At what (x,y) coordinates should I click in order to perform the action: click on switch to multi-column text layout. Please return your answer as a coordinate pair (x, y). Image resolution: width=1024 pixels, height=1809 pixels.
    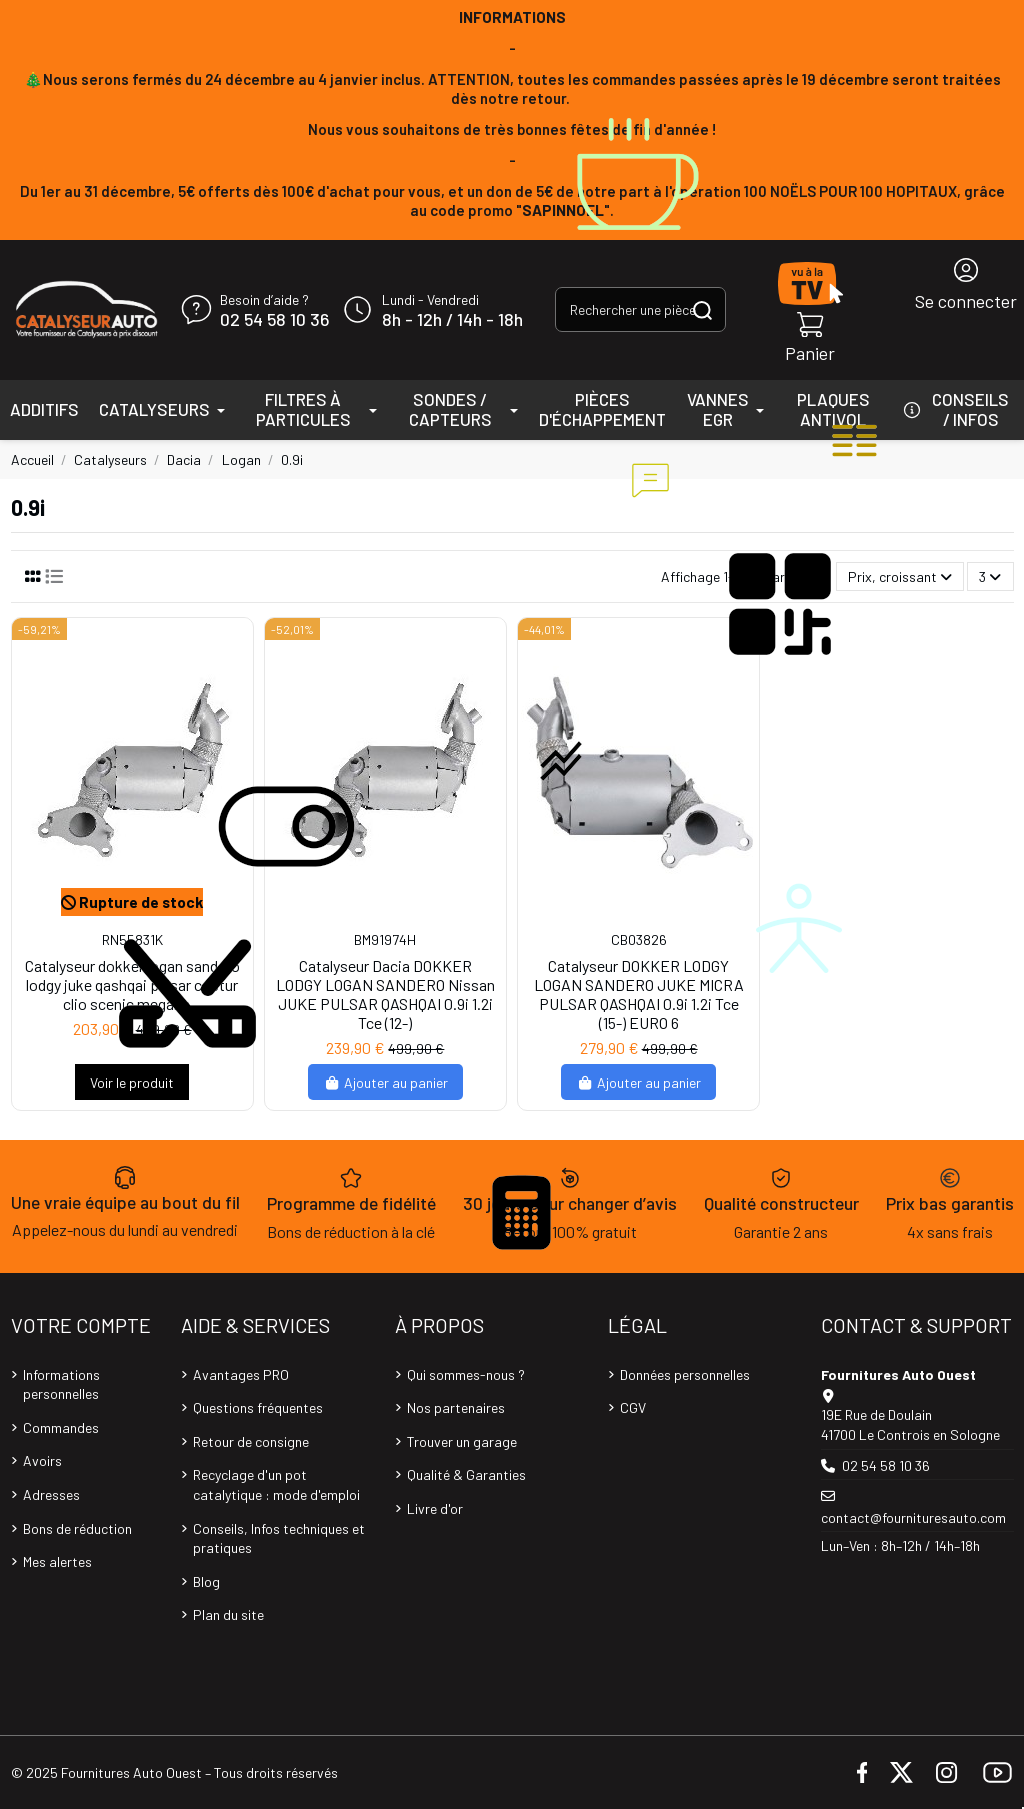
    Looking at the image, I should click on (854, 441).